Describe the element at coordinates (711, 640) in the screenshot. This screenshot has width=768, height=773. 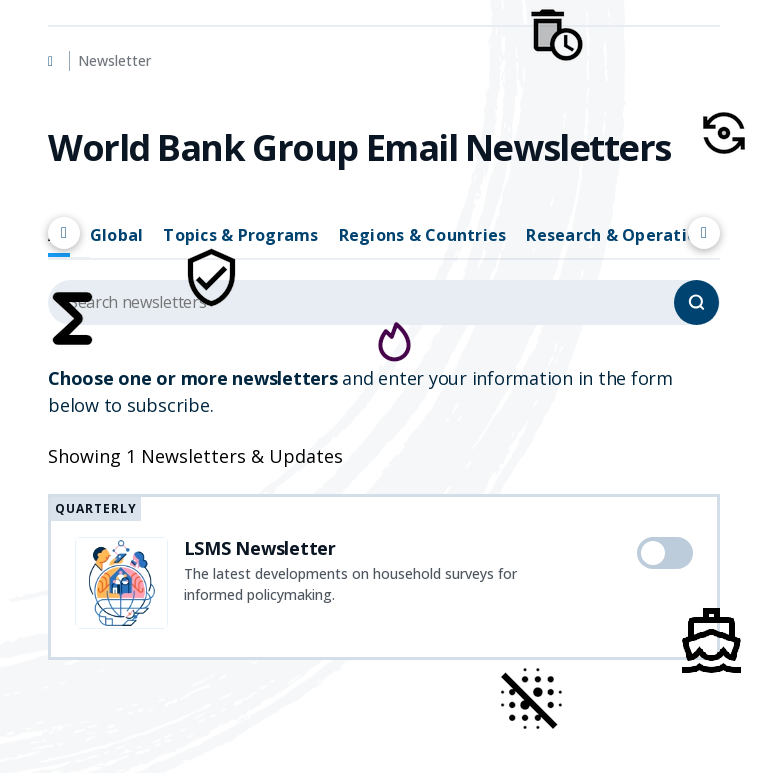
I see `get directions by ferry or boat` at that location.